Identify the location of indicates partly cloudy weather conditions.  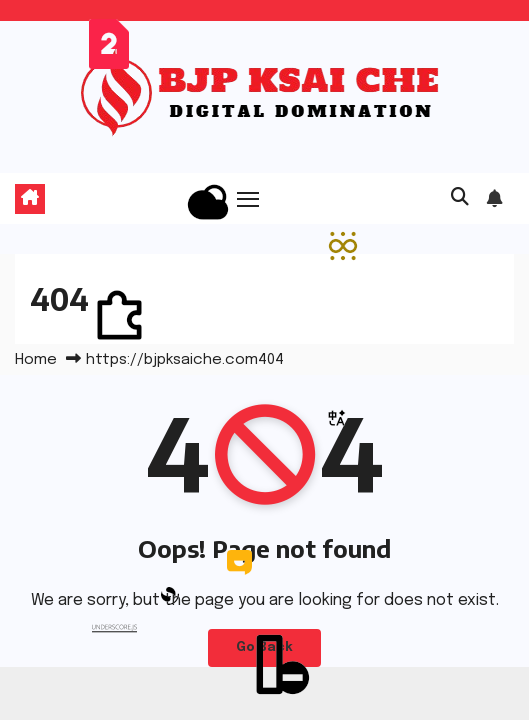
(208, 203).